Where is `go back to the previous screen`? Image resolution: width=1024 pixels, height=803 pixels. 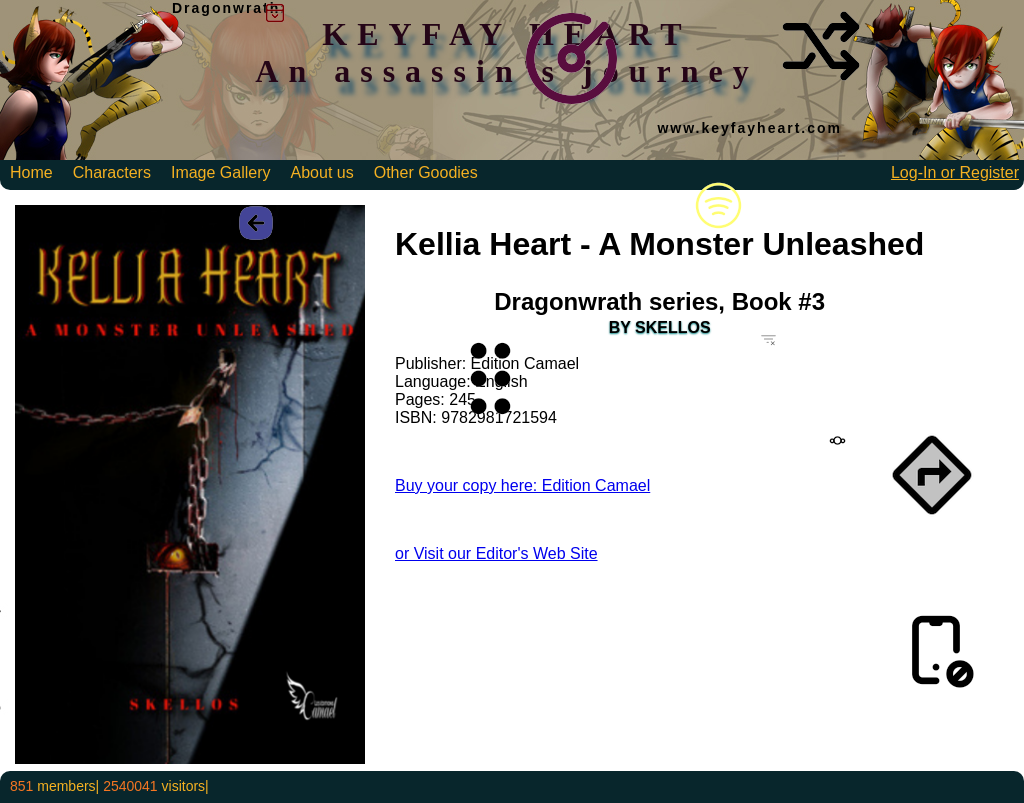
go back to the previous screen is located at coordinates (256, 223).